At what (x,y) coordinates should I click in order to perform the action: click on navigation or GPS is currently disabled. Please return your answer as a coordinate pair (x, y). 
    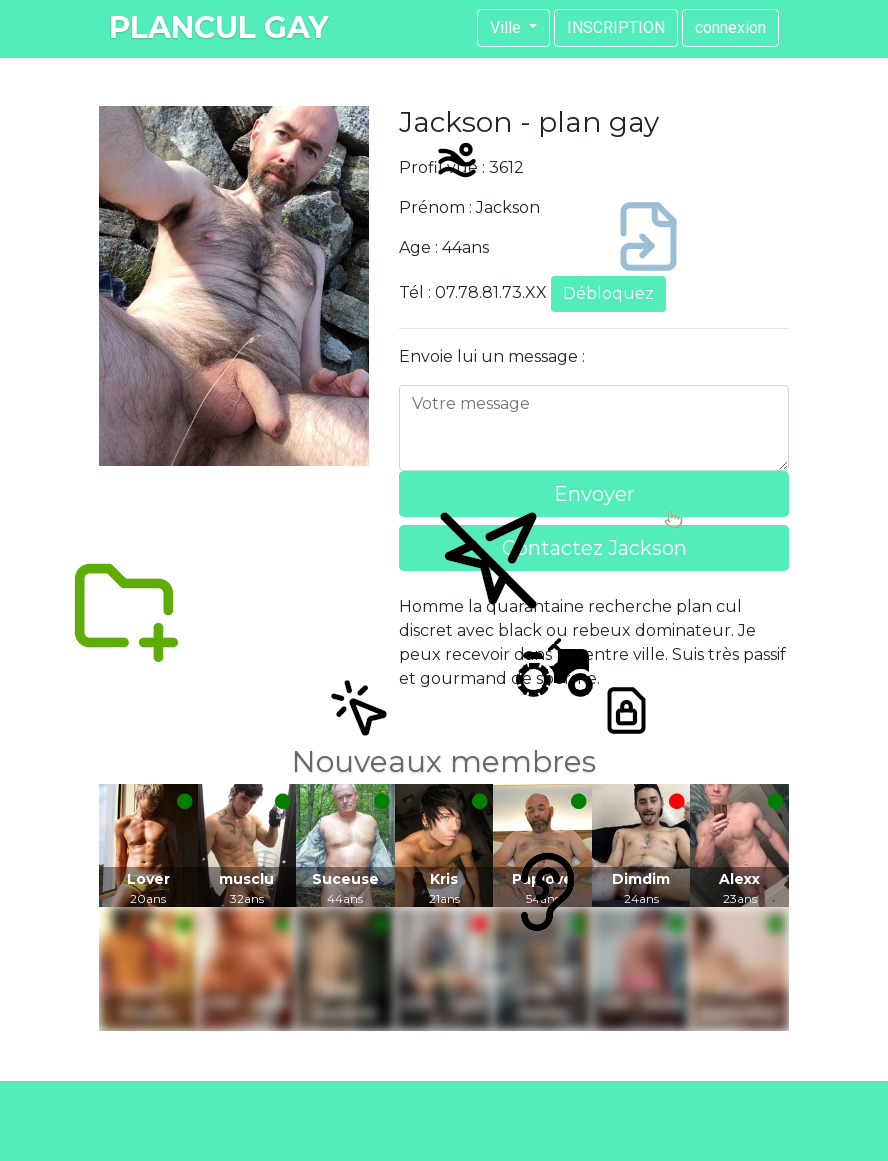
    Looking at the image, I should click on (488, 560).